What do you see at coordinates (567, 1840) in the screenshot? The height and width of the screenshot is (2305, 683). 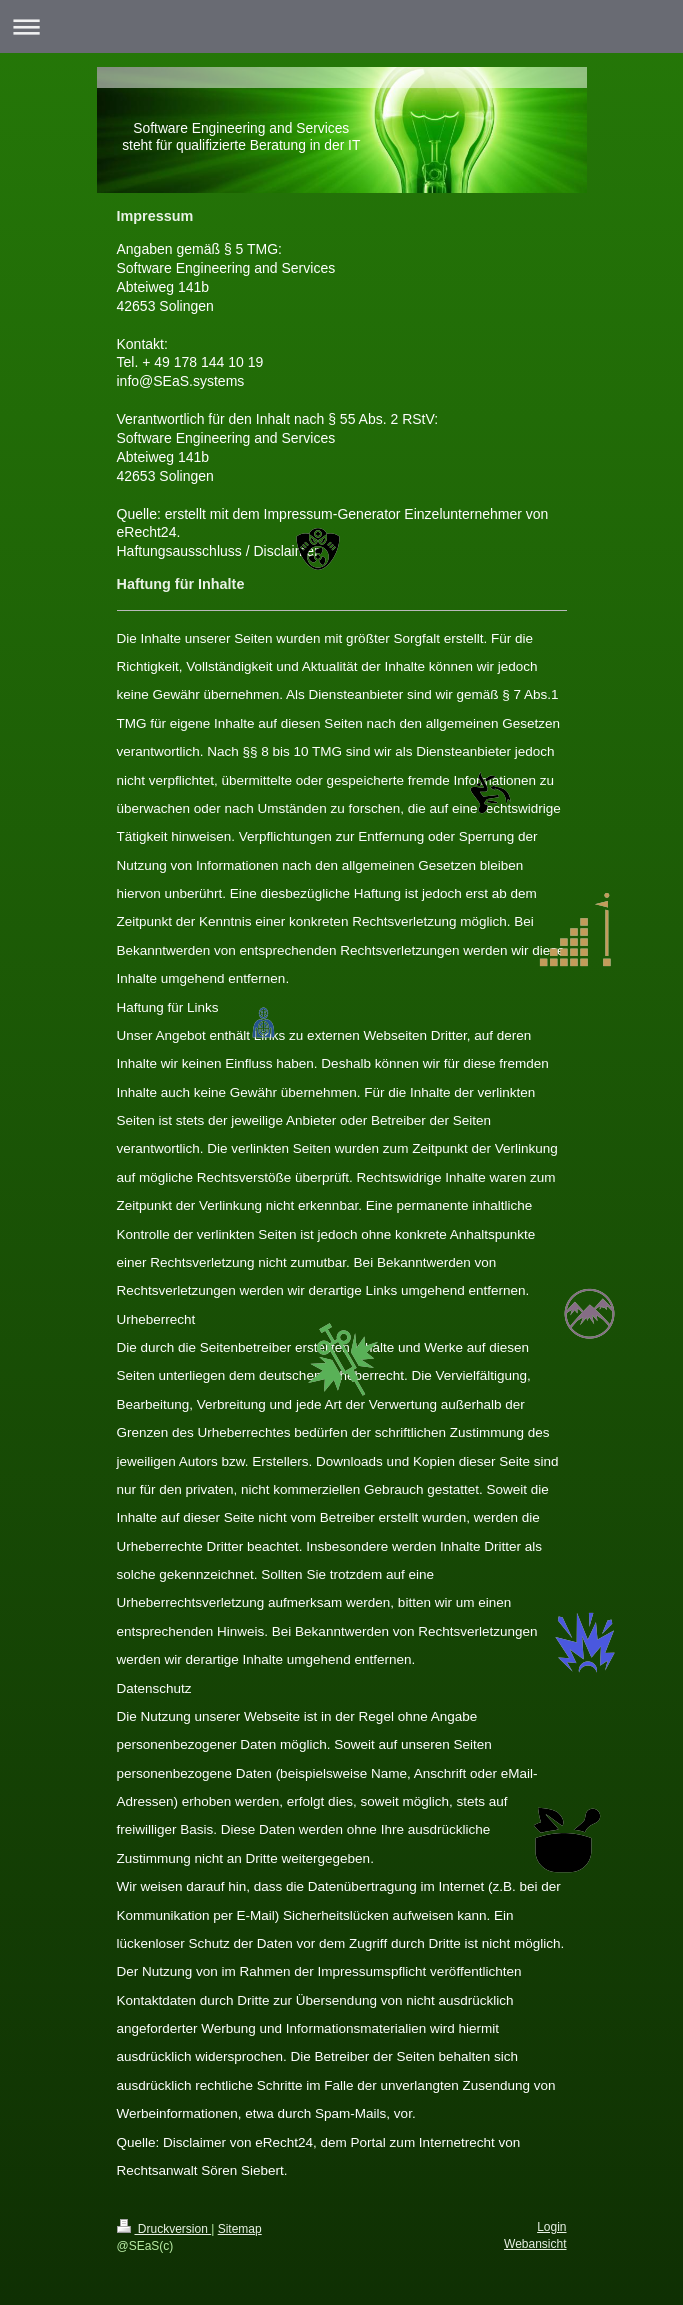 I see `access the potion crafting menu` at bounding box center [567, 1840].